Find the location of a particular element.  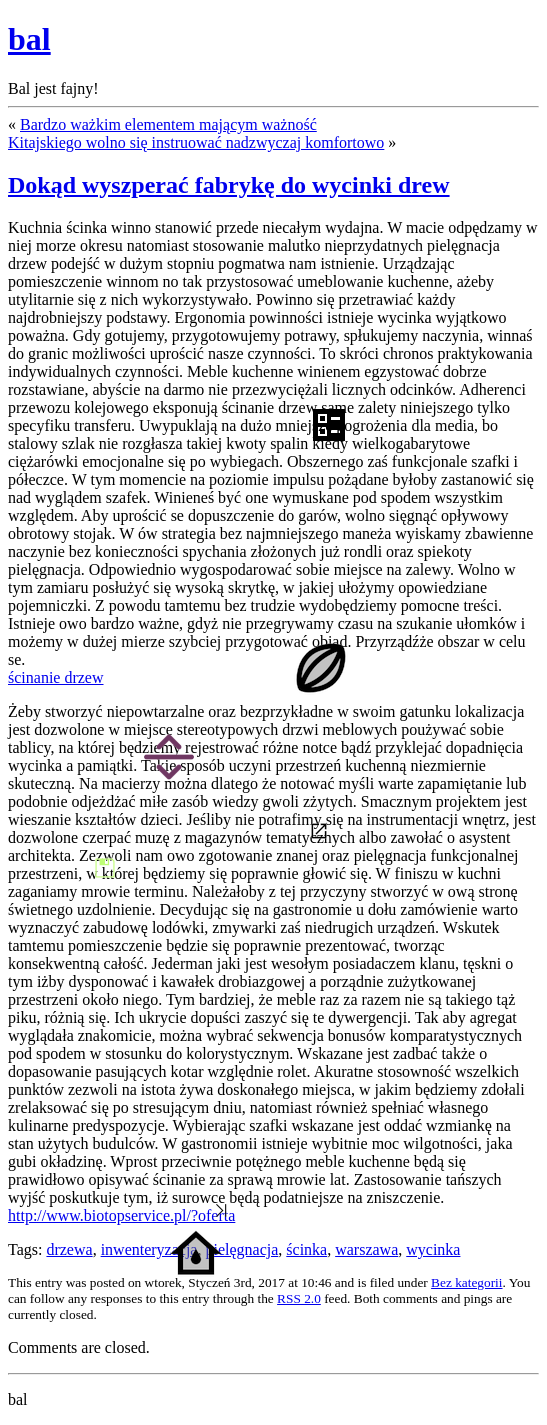

access rugby sports content or scores is located at coordinates (321, 668).